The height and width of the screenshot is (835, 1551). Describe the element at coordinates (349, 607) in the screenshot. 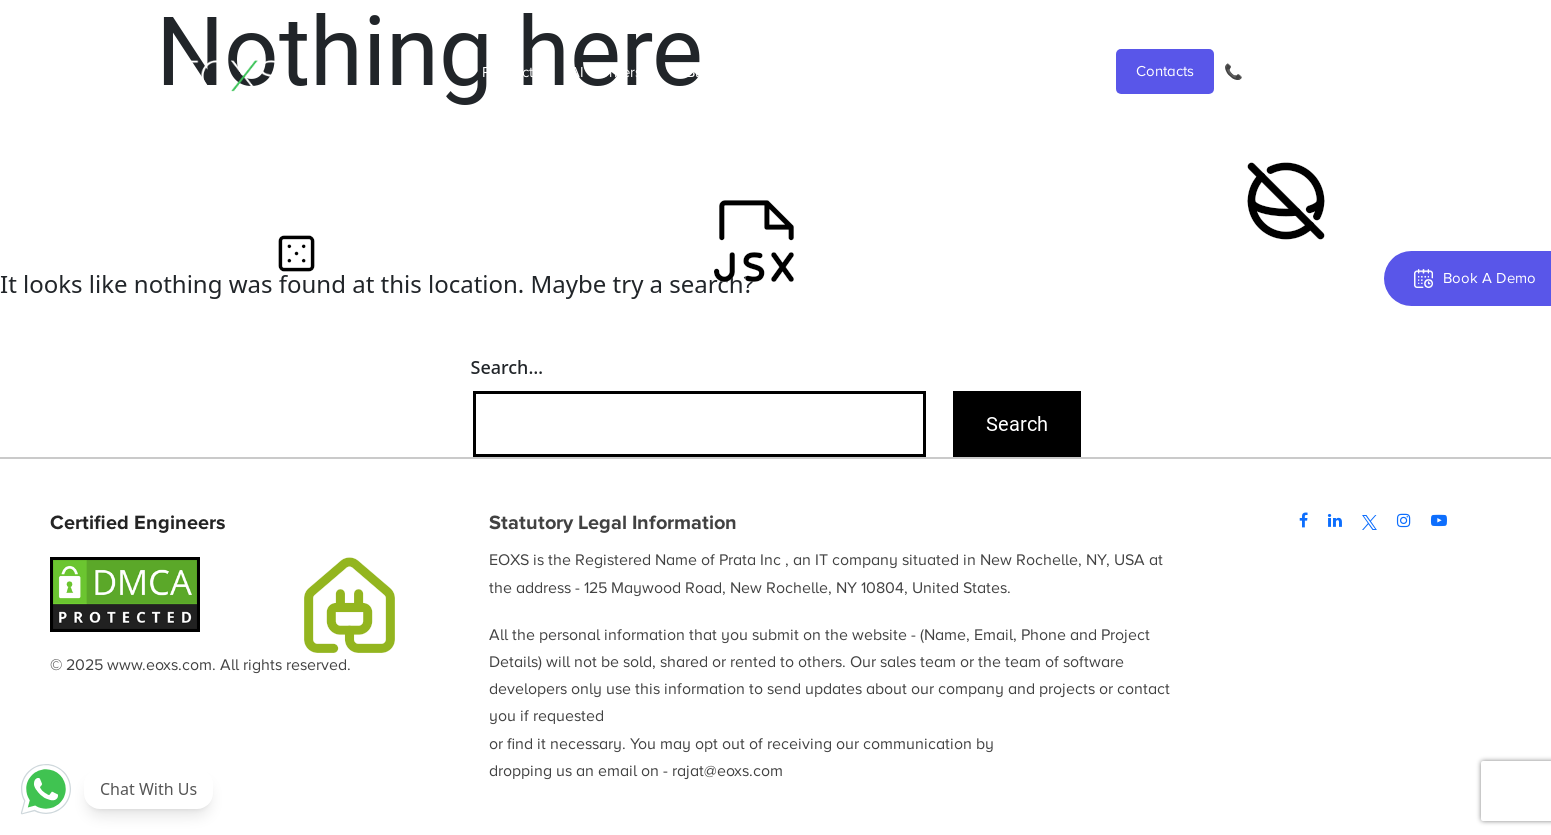

I see `access smart home power settings` at that location.